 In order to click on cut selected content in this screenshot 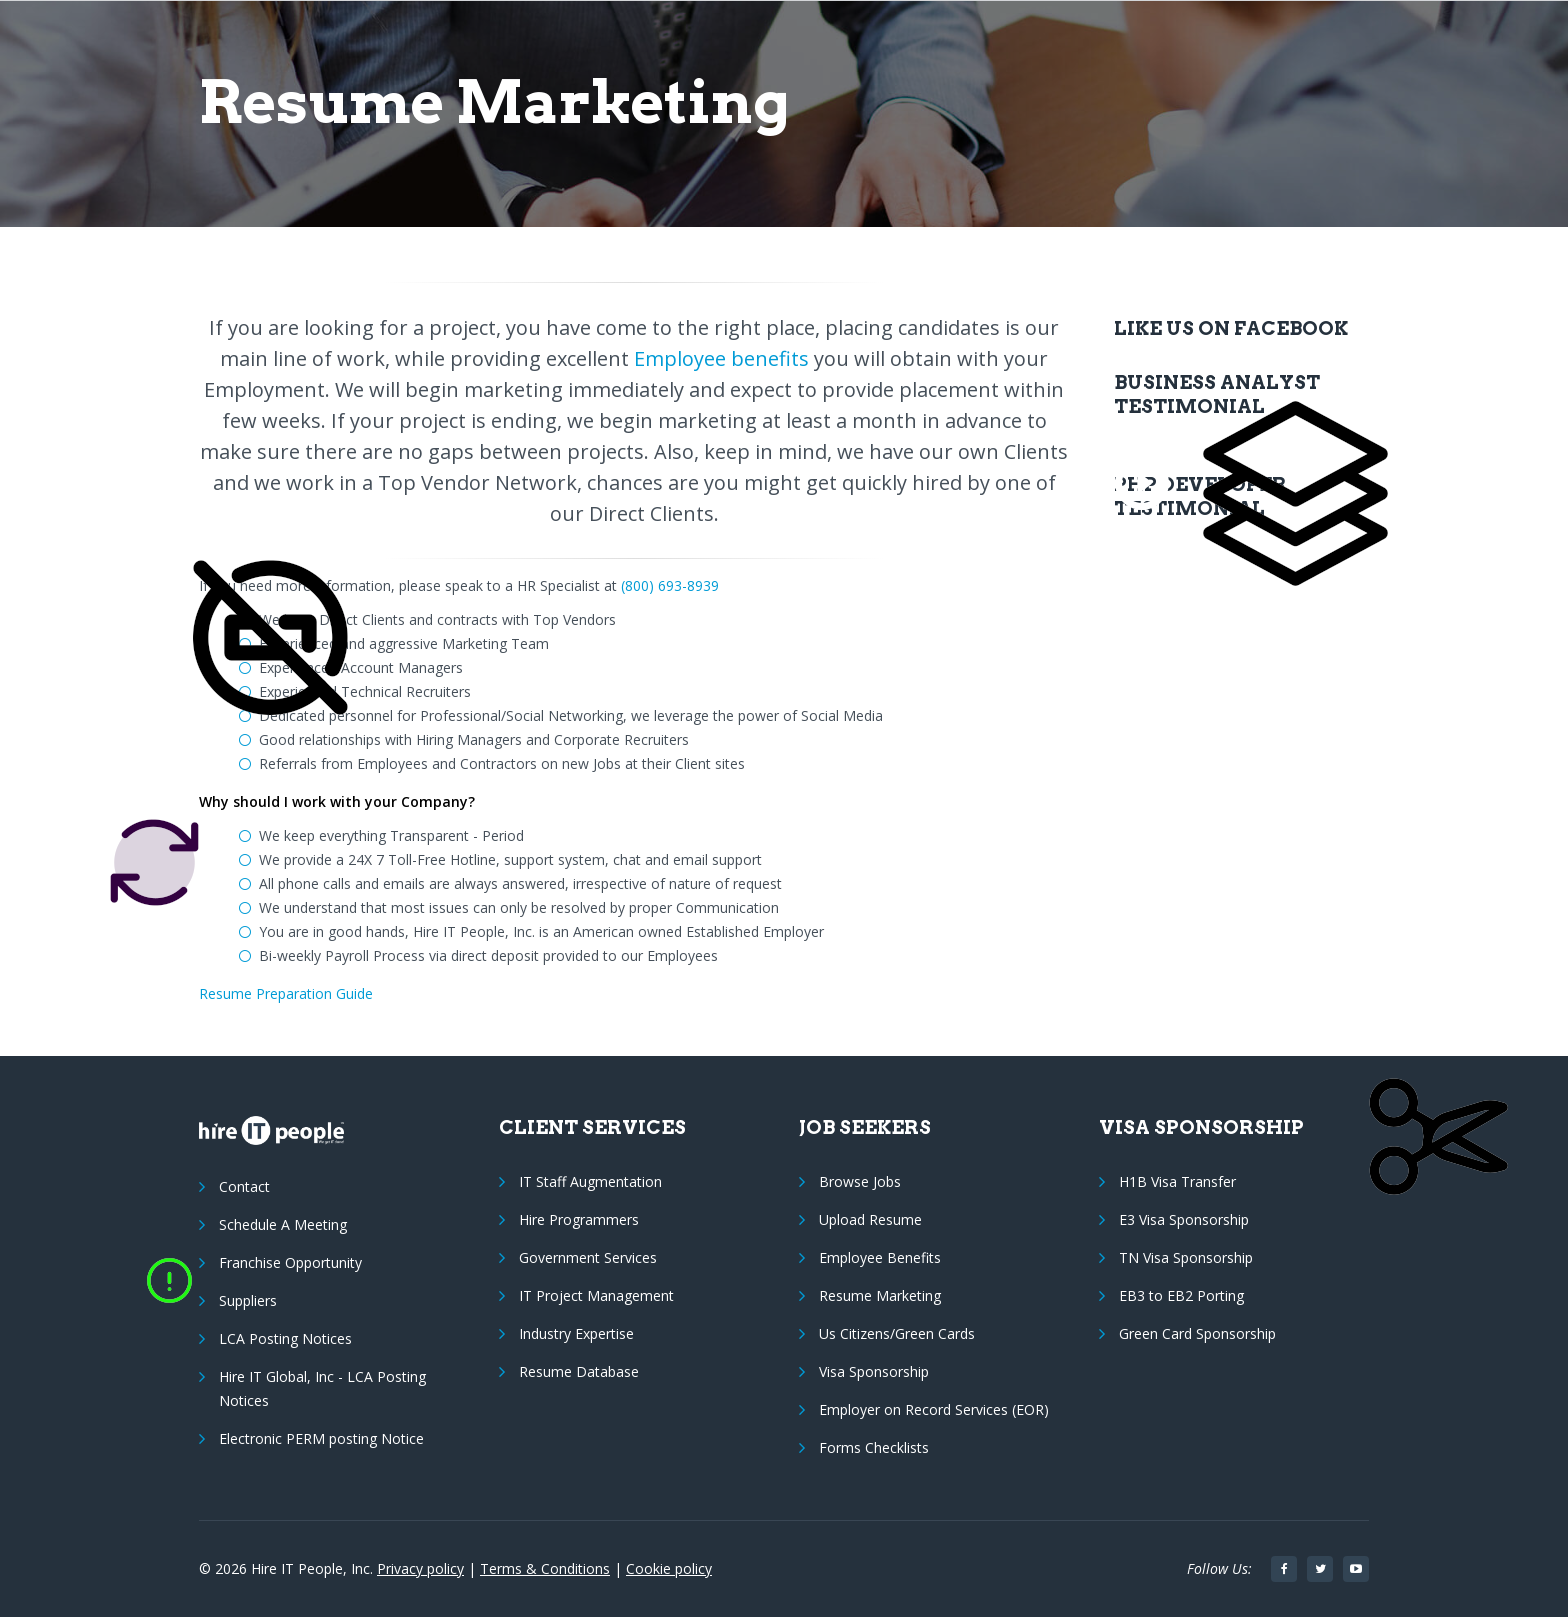, I will do `click(1437, 1136)`.